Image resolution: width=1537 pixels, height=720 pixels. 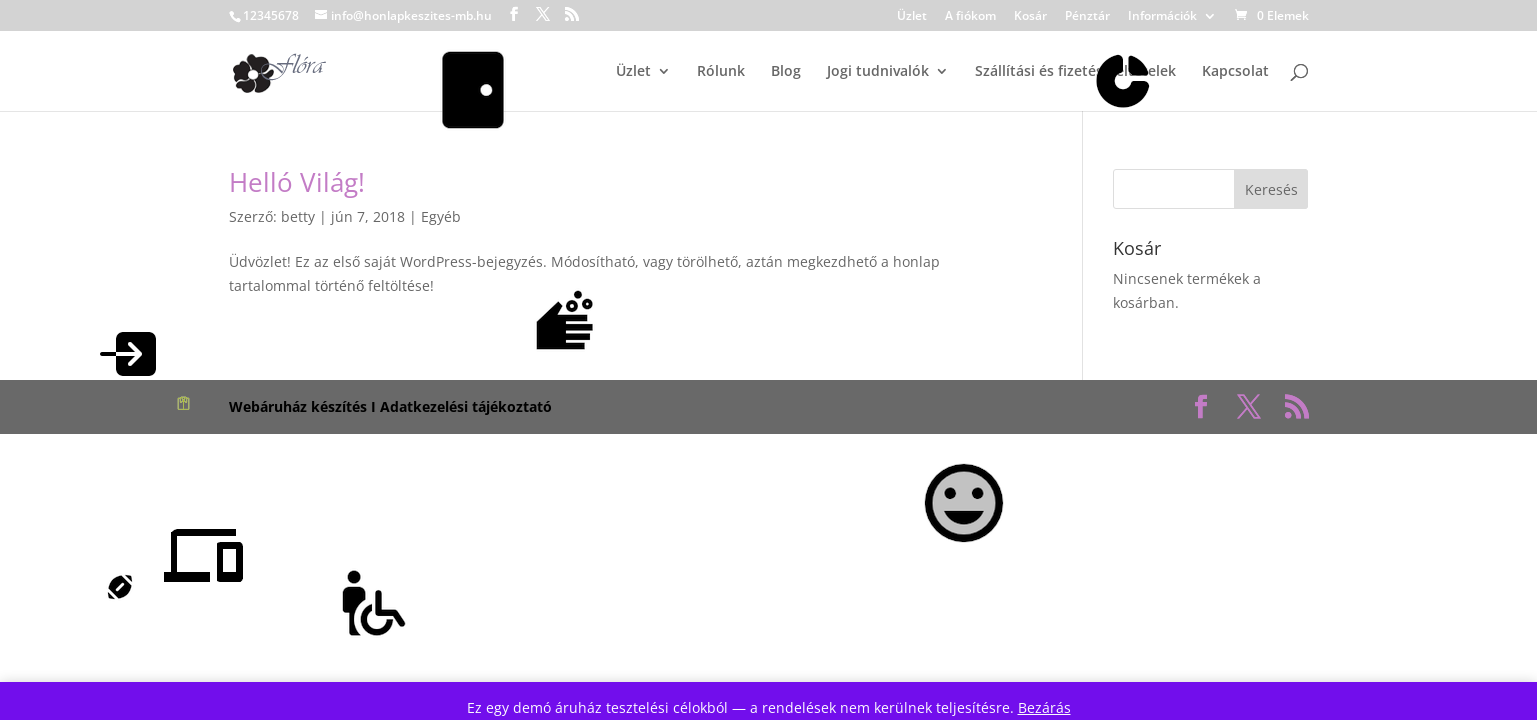 I want to click on log in or sign in to your account, so click(x=128, y=354).